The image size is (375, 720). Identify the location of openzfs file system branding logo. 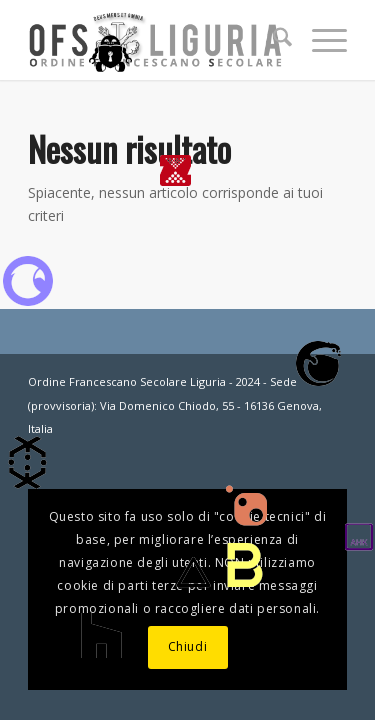
(175, 170).